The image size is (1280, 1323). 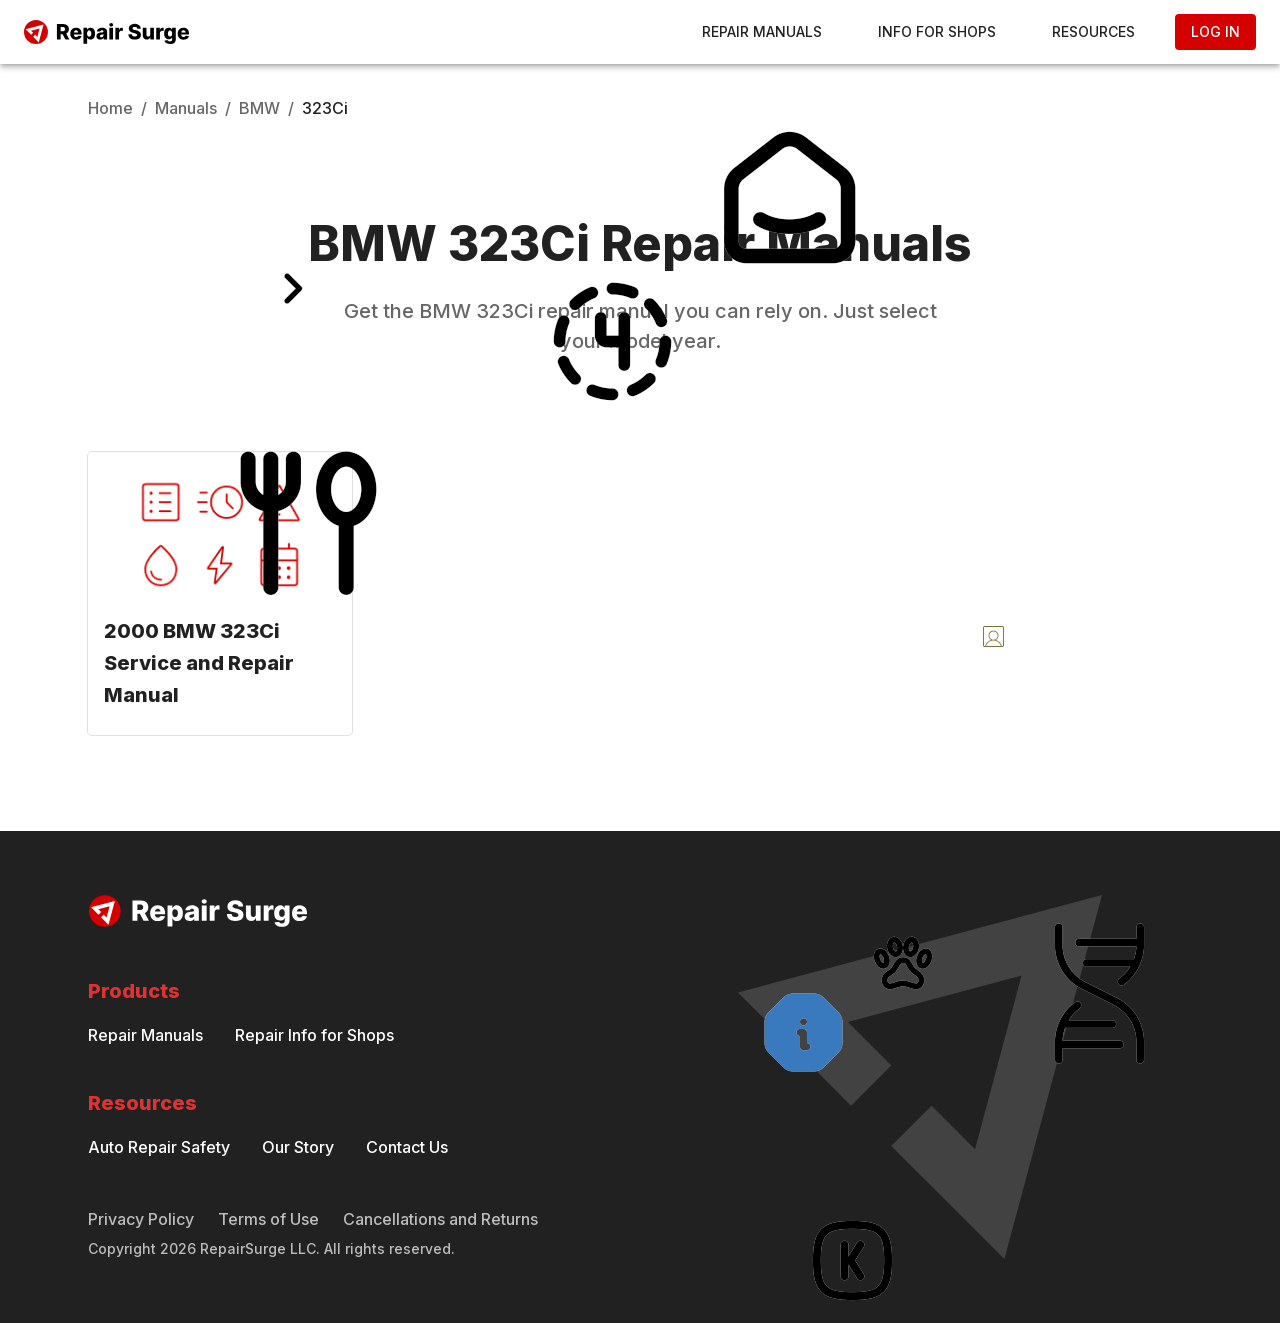 What do you see at coordinates (612, 341) in the screenshot?
I see `step 4 in a multi-step process` at bounding box center [612, 341].